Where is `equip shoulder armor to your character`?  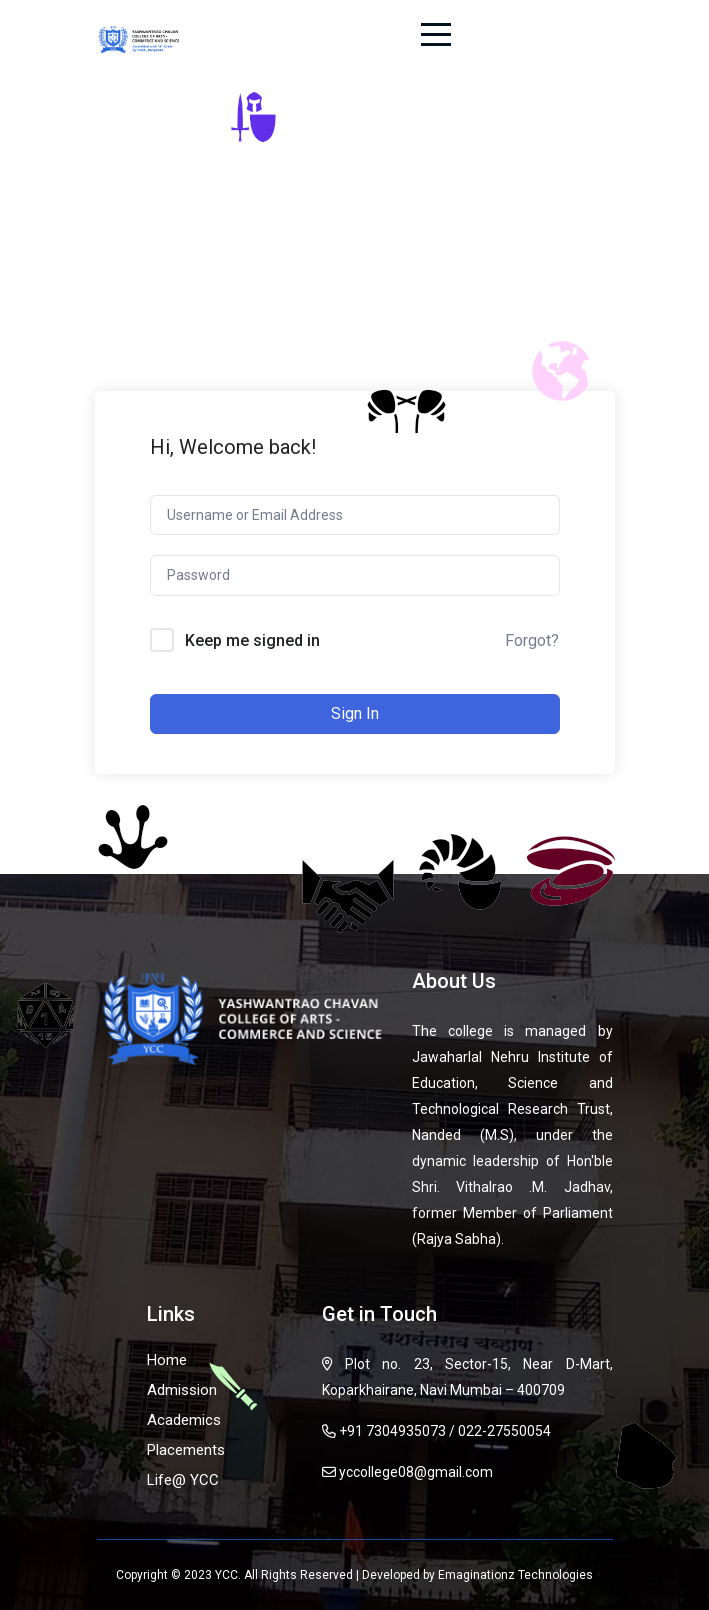
equip shoulder armor to your character is located at coordinates (406, 411).